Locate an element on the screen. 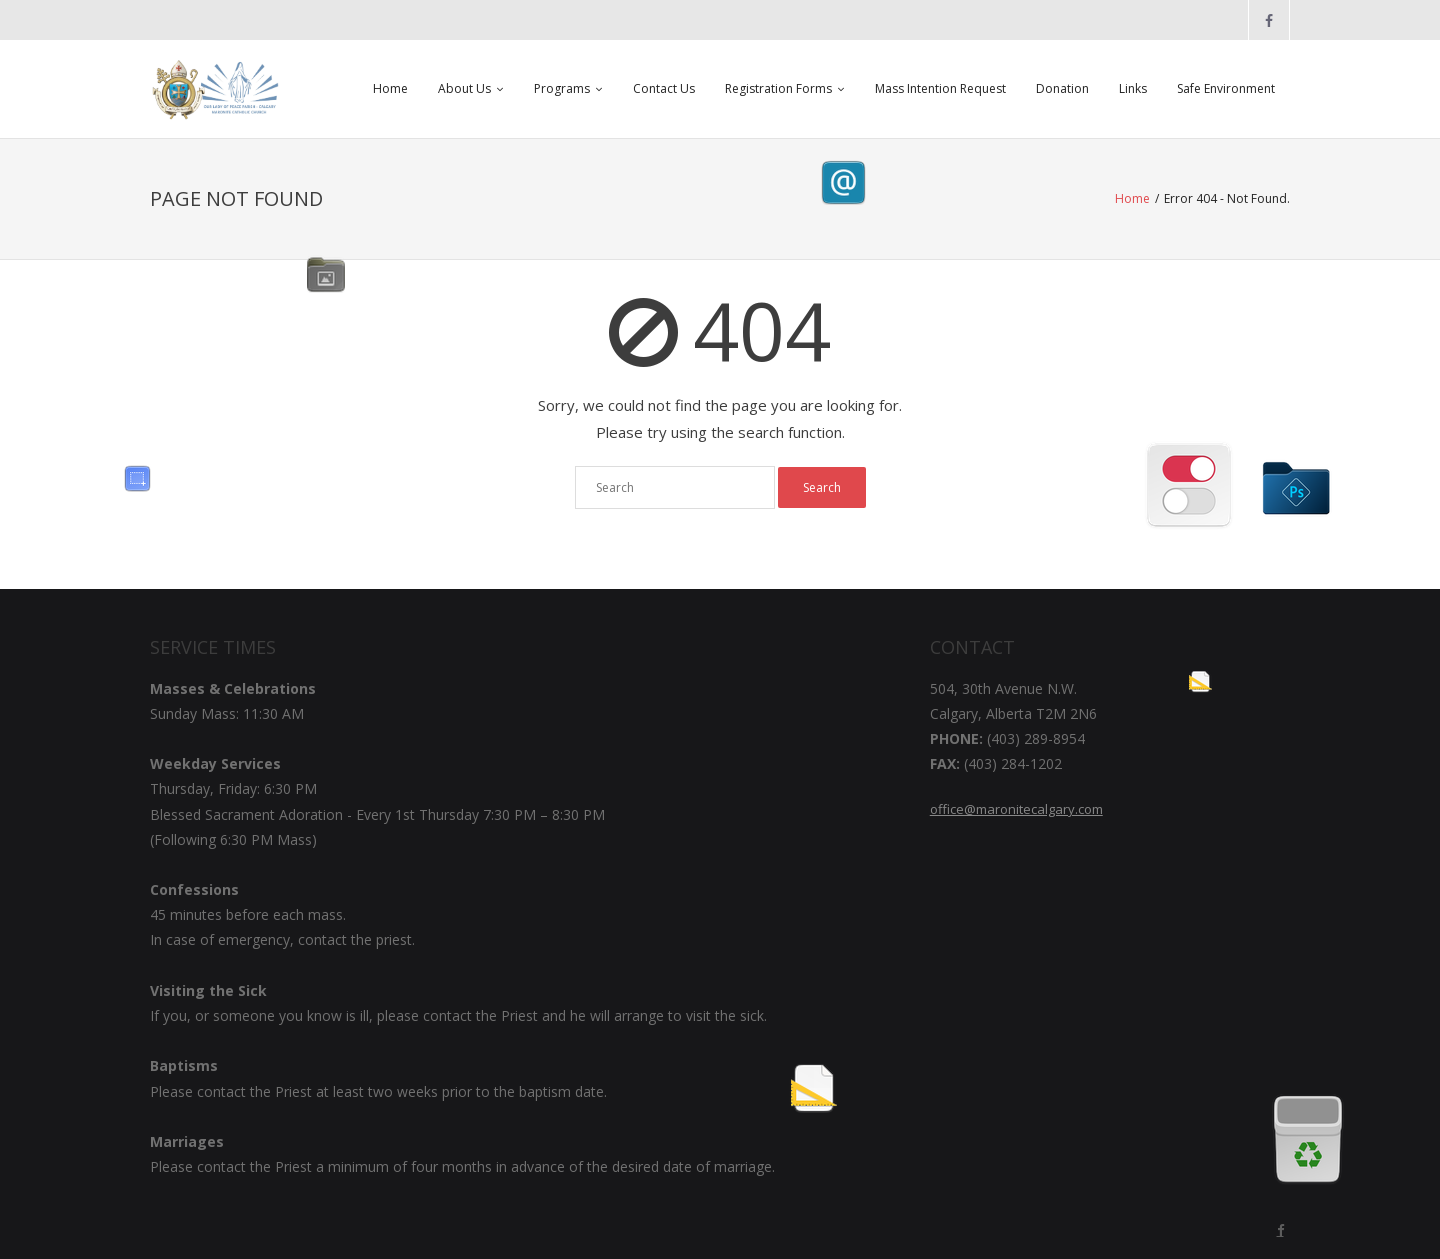 The image size is (1440, 1259). open the trash or recycle bin is located at coordinates (1308, 1139).